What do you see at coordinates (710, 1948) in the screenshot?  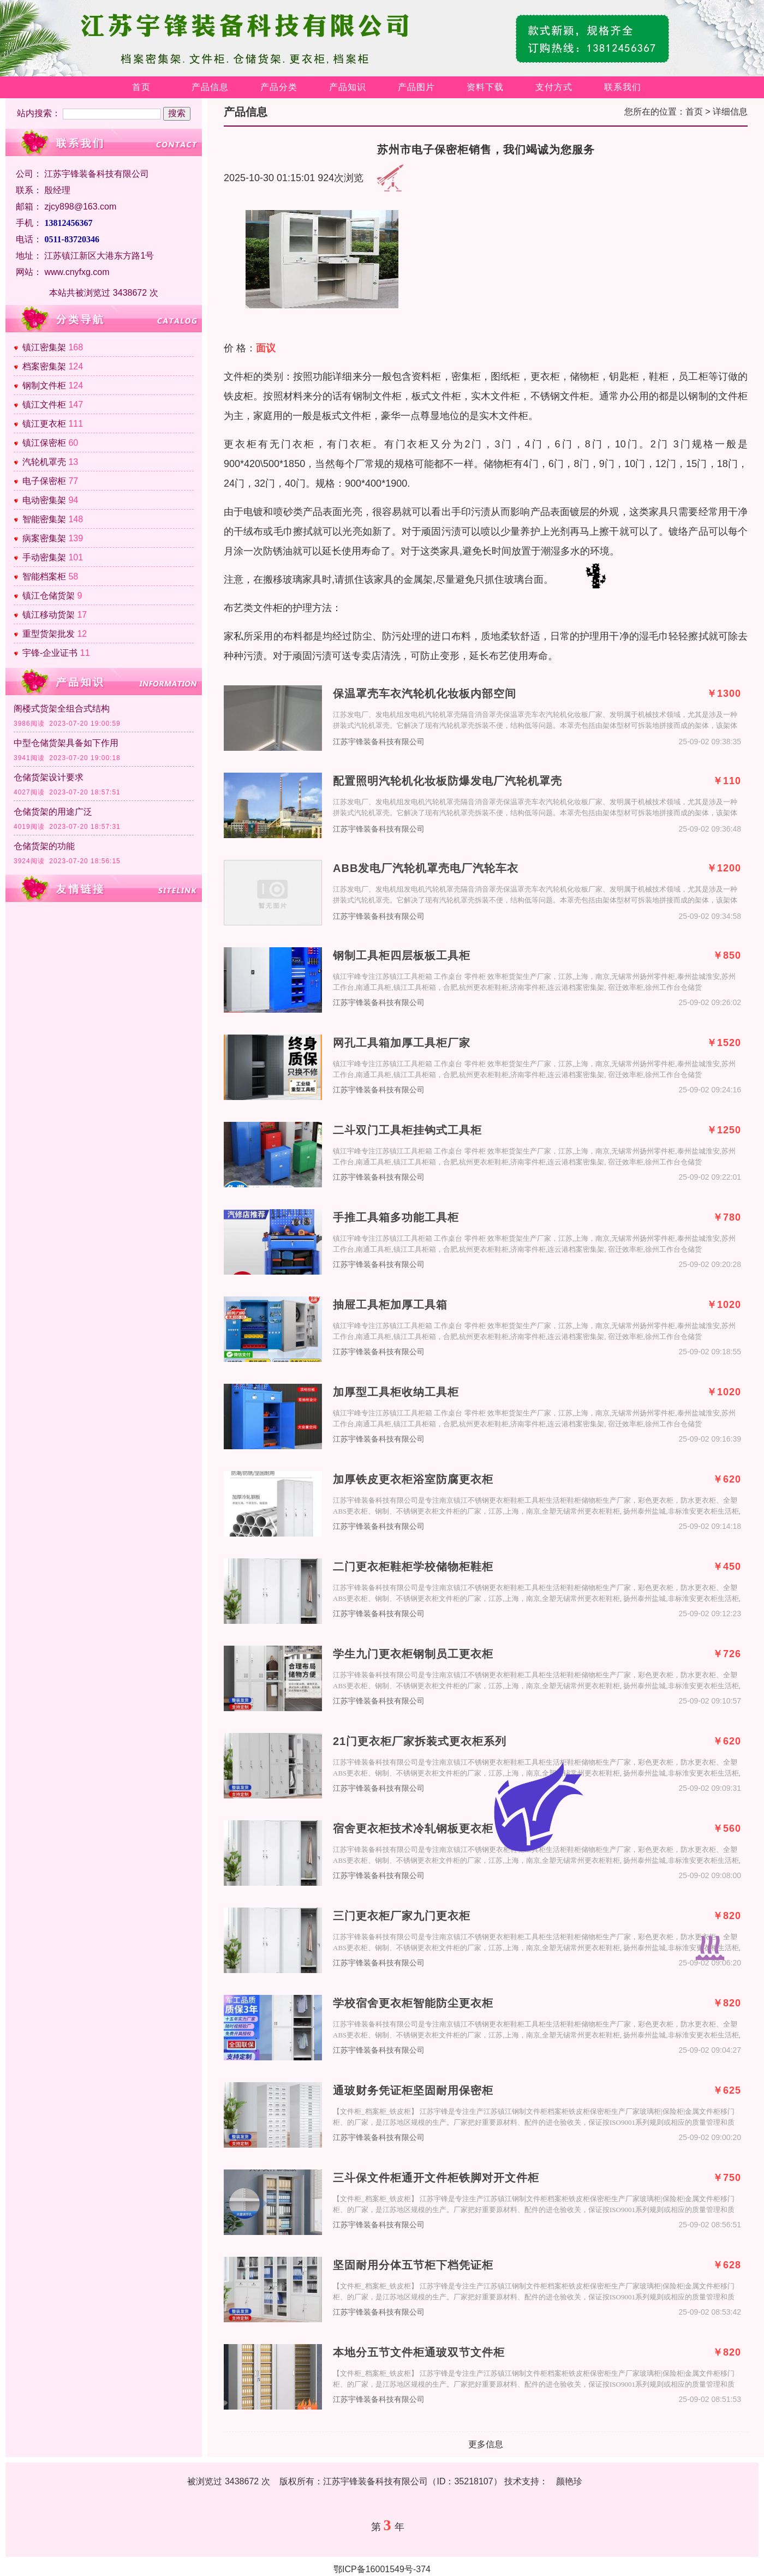 I see `indicates a hot surface warning` at bounding box center [710, 1948].